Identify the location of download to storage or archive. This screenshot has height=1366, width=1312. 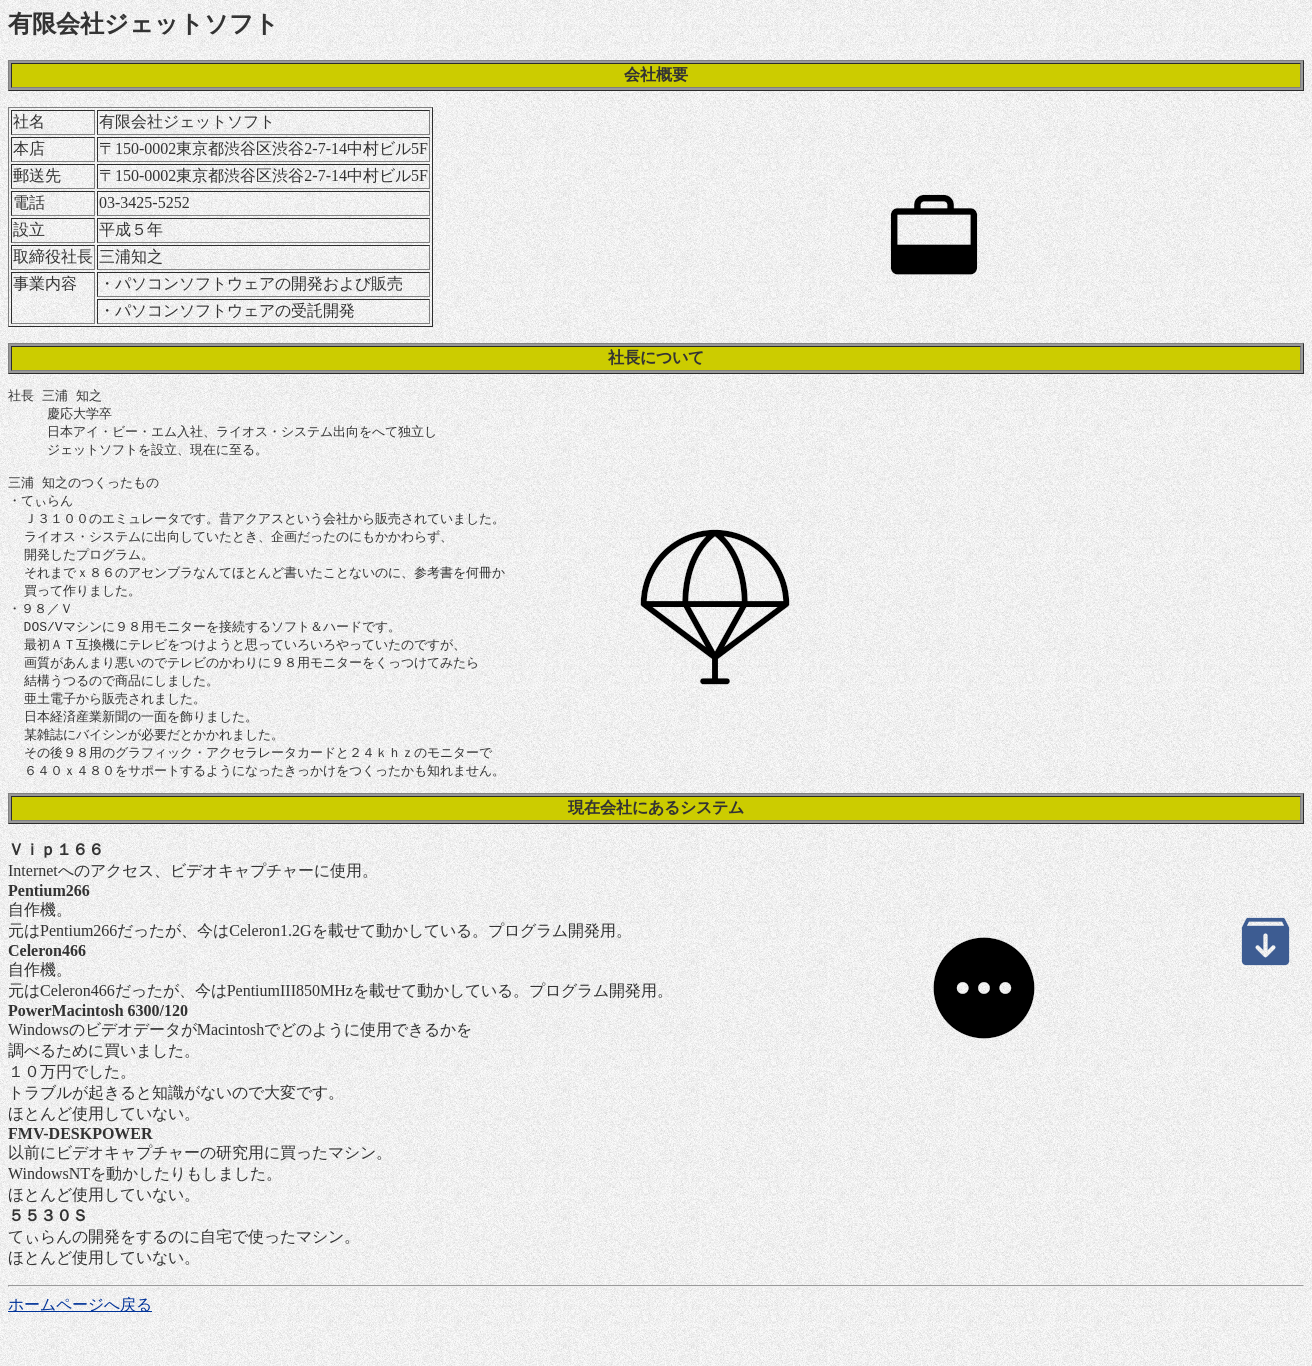
(1265, 941).